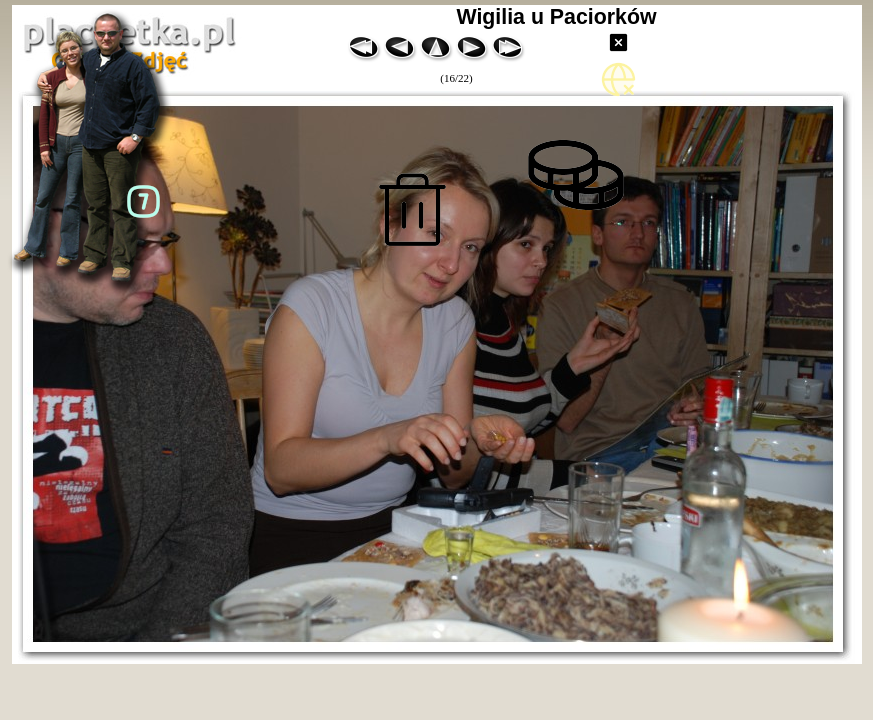 Image resolution: width=873 pixels, height=720 pixels. I want to click on no internet connection, so click(618, 79).